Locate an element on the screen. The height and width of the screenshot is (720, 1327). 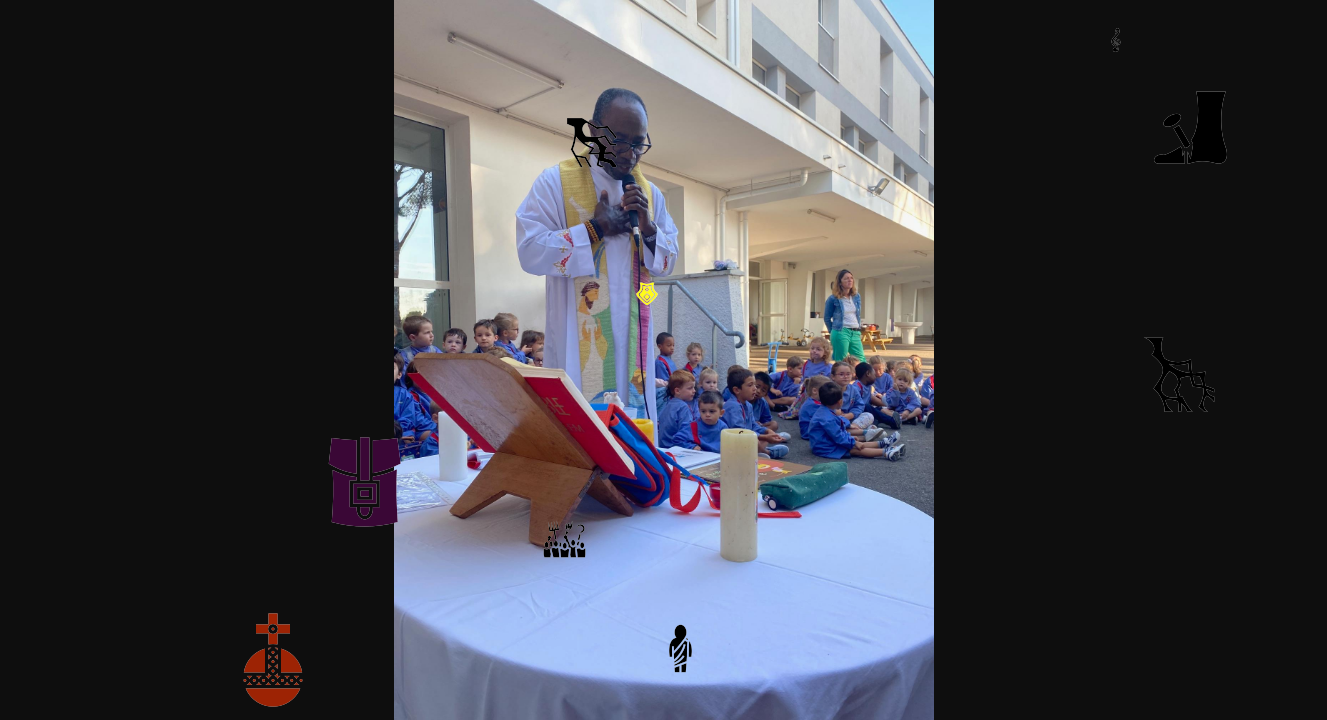
indicates a foot injury or wound status is located at coordinates (1190, 128).